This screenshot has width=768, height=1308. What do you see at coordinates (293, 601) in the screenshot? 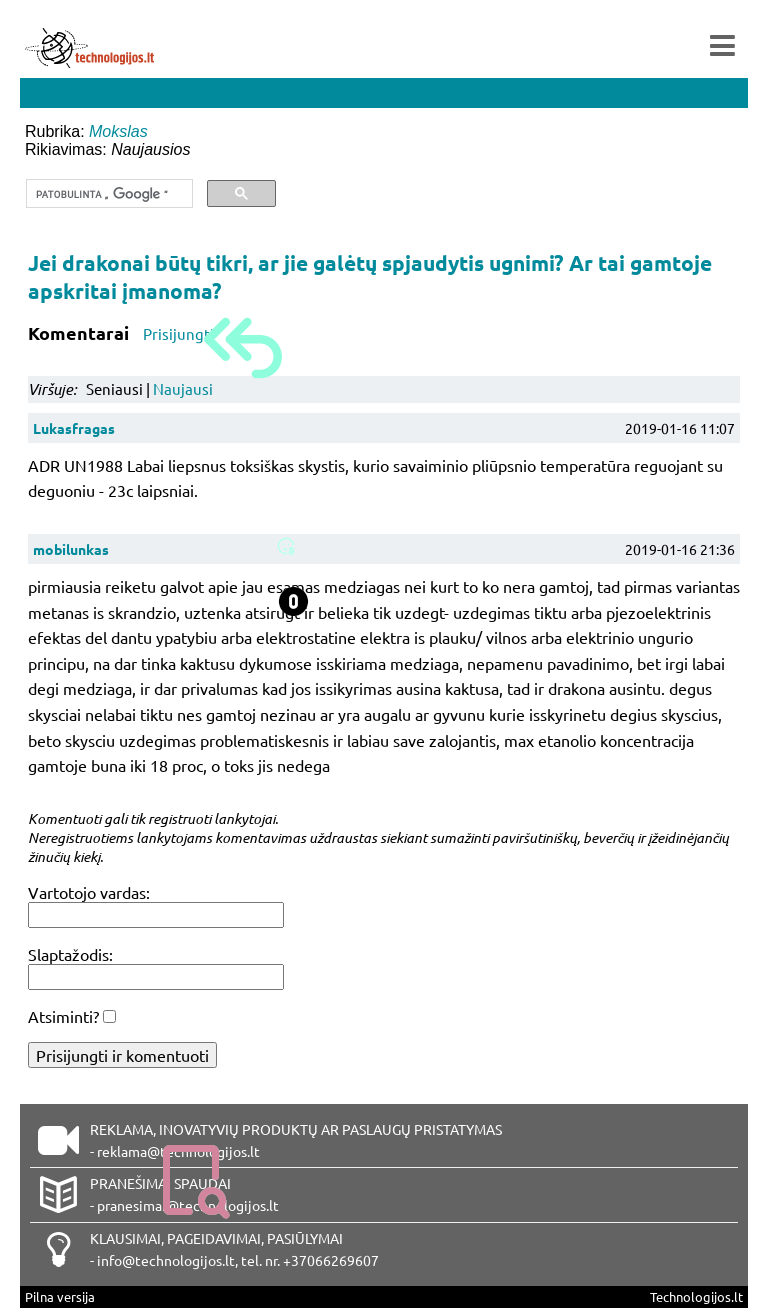
I see `indicates zero items or notifications` at bounding box center [293, 601].